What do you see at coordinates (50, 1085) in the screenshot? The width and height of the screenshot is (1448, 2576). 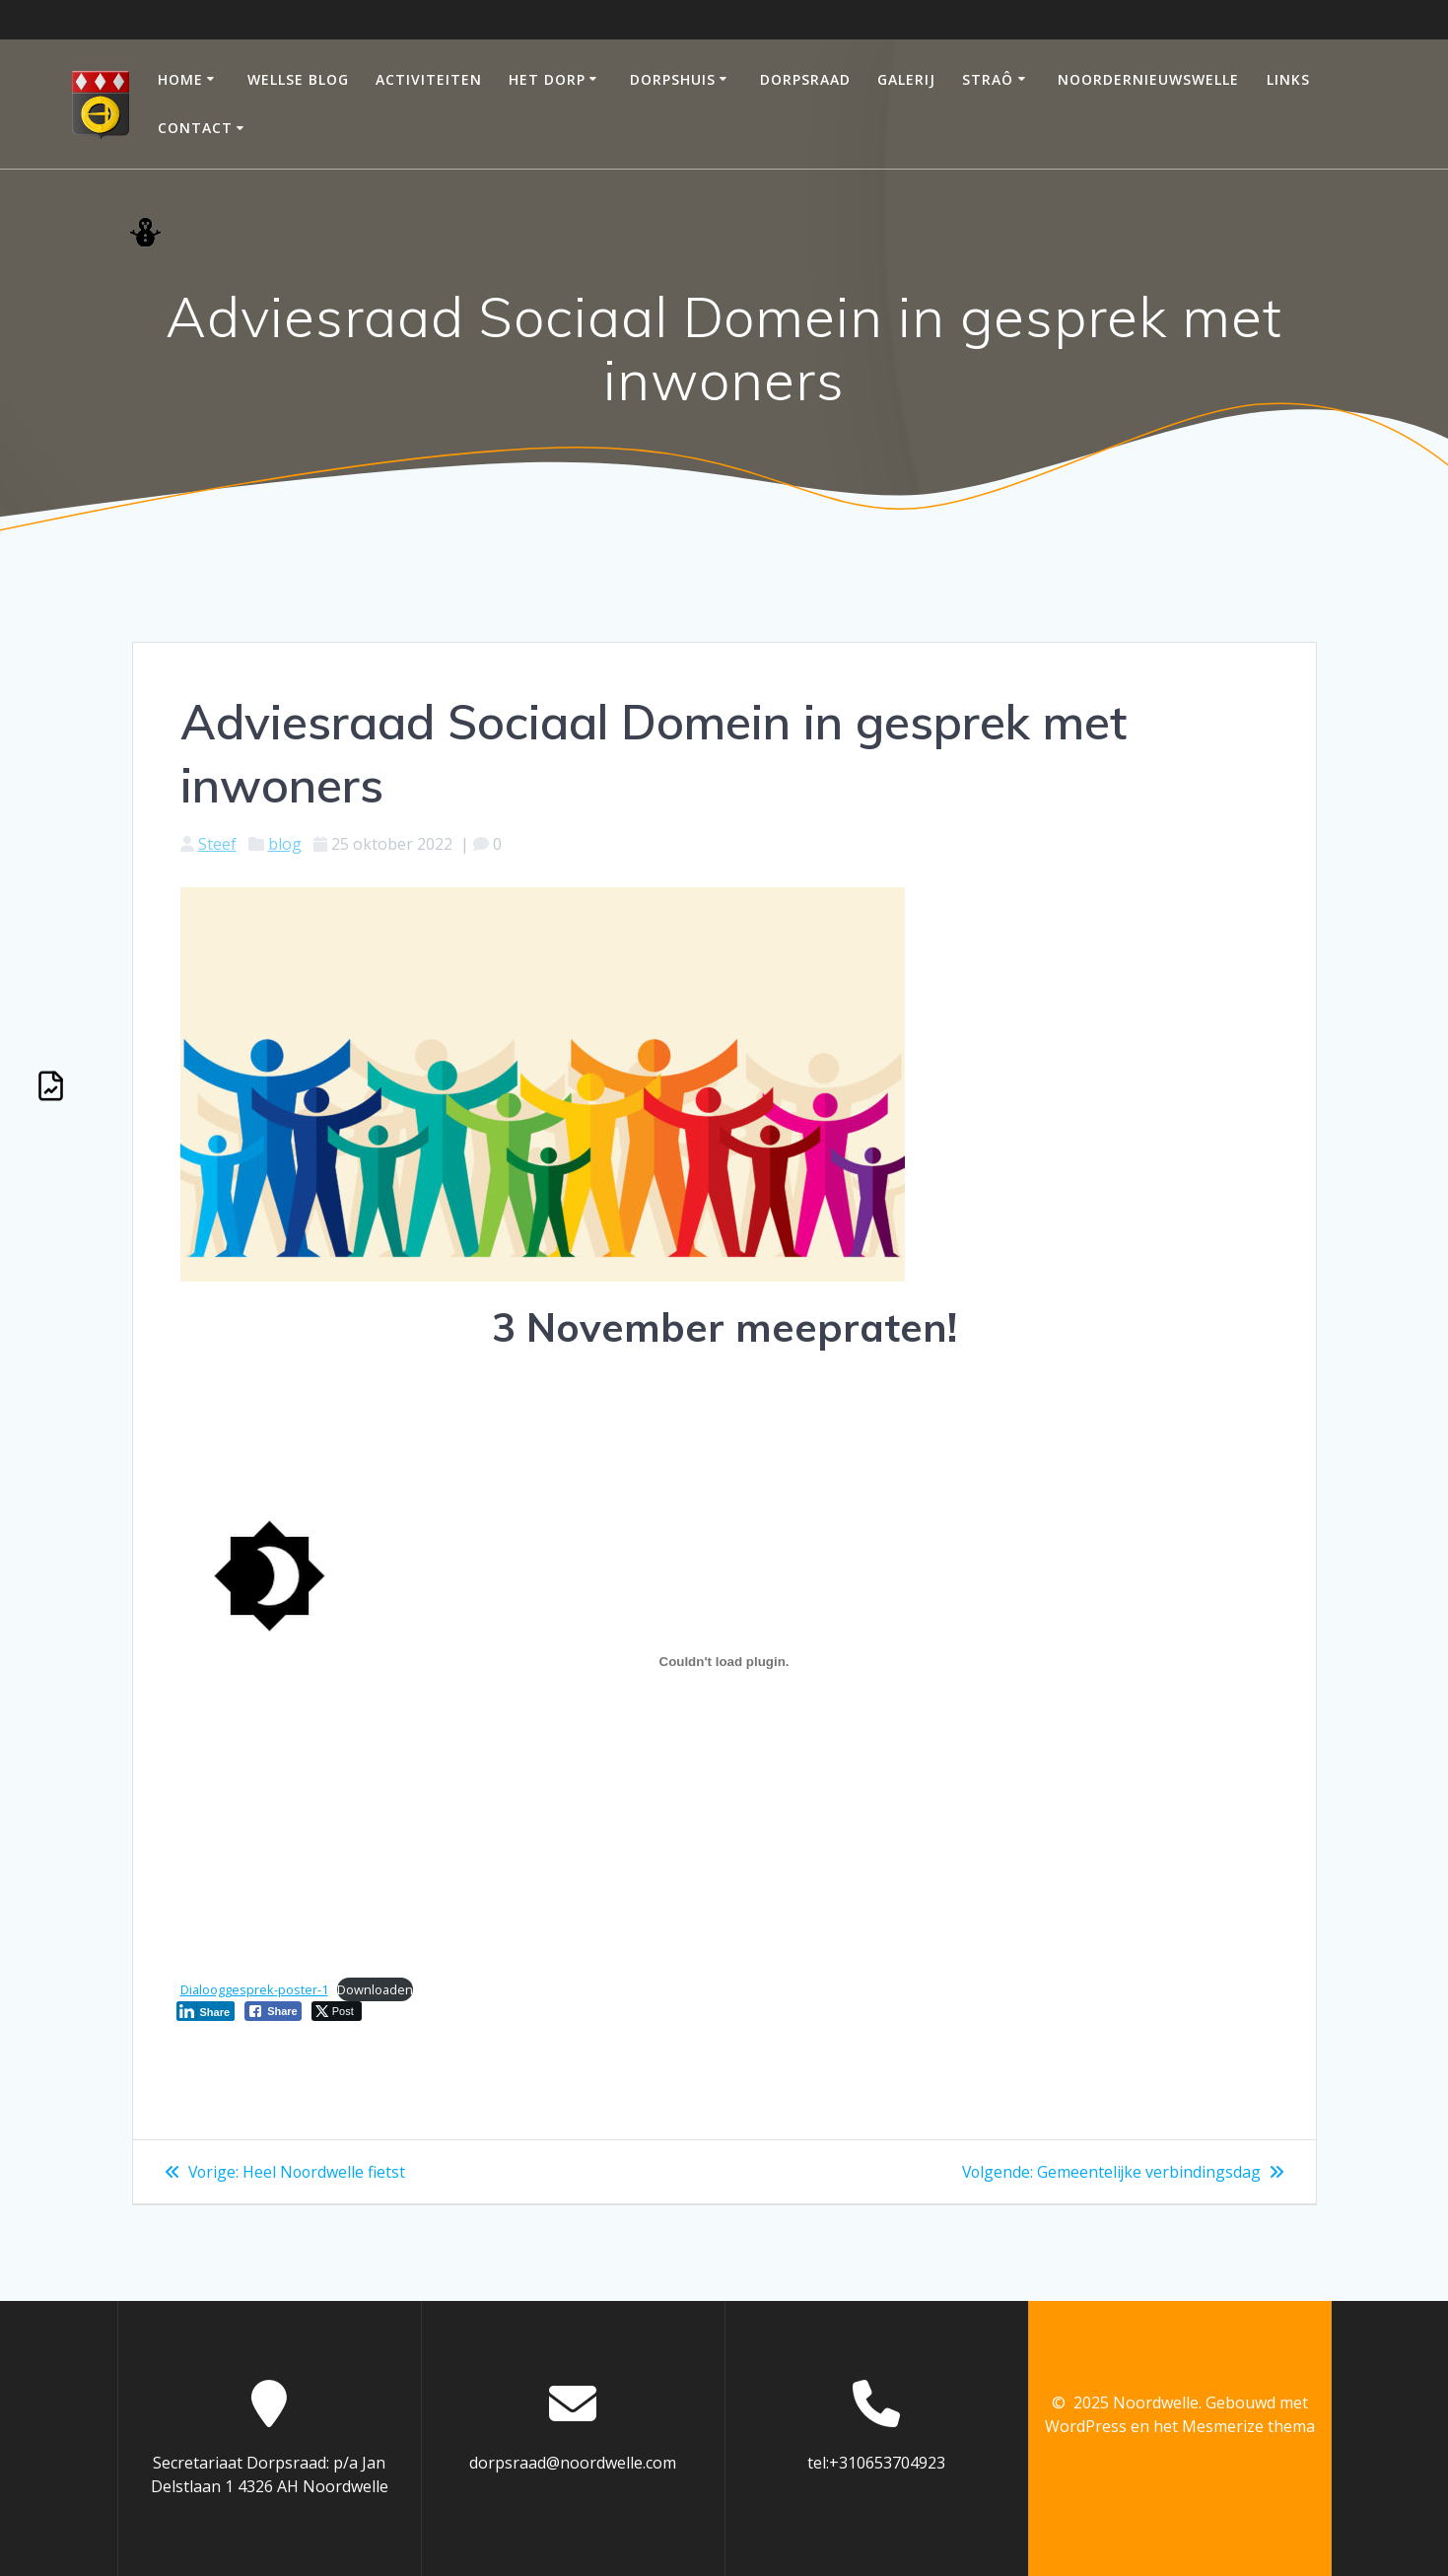 I see `view report or analytics document` at bounding box center [50, 1085].